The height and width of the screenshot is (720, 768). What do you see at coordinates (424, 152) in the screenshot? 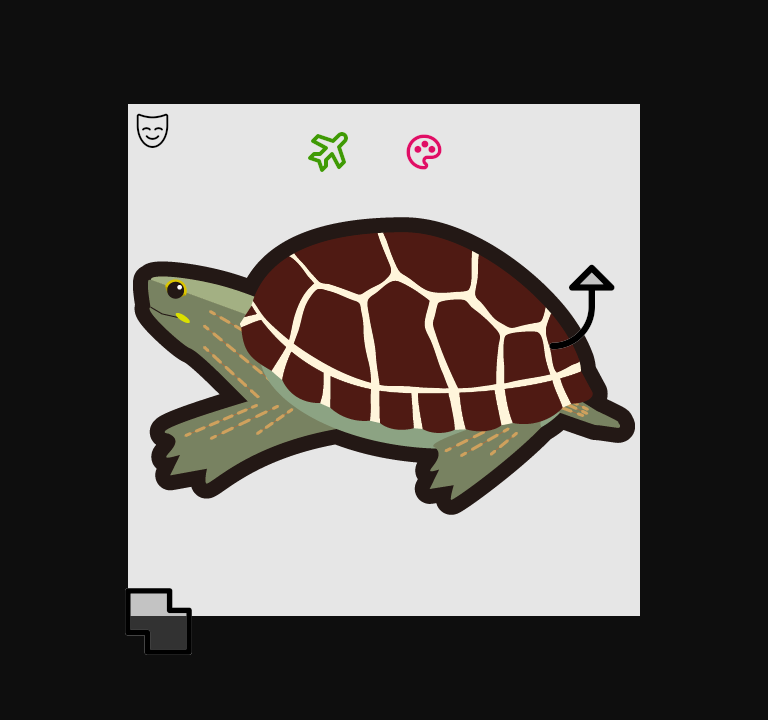
I see `customize theme or color settings` at bounding box center [424, 152].